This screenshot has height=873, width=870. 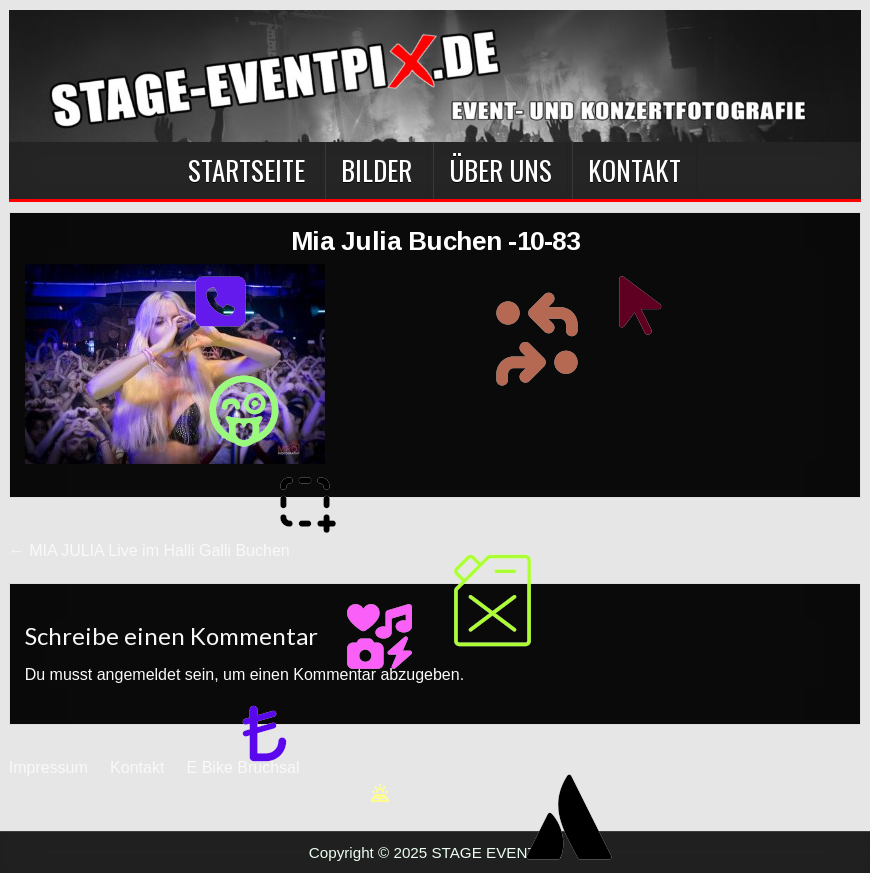 What do you see at coordinates (244, 410) in the screenshot?
I see `react with a playful or silly emoji` at bounding box center [244, 410].